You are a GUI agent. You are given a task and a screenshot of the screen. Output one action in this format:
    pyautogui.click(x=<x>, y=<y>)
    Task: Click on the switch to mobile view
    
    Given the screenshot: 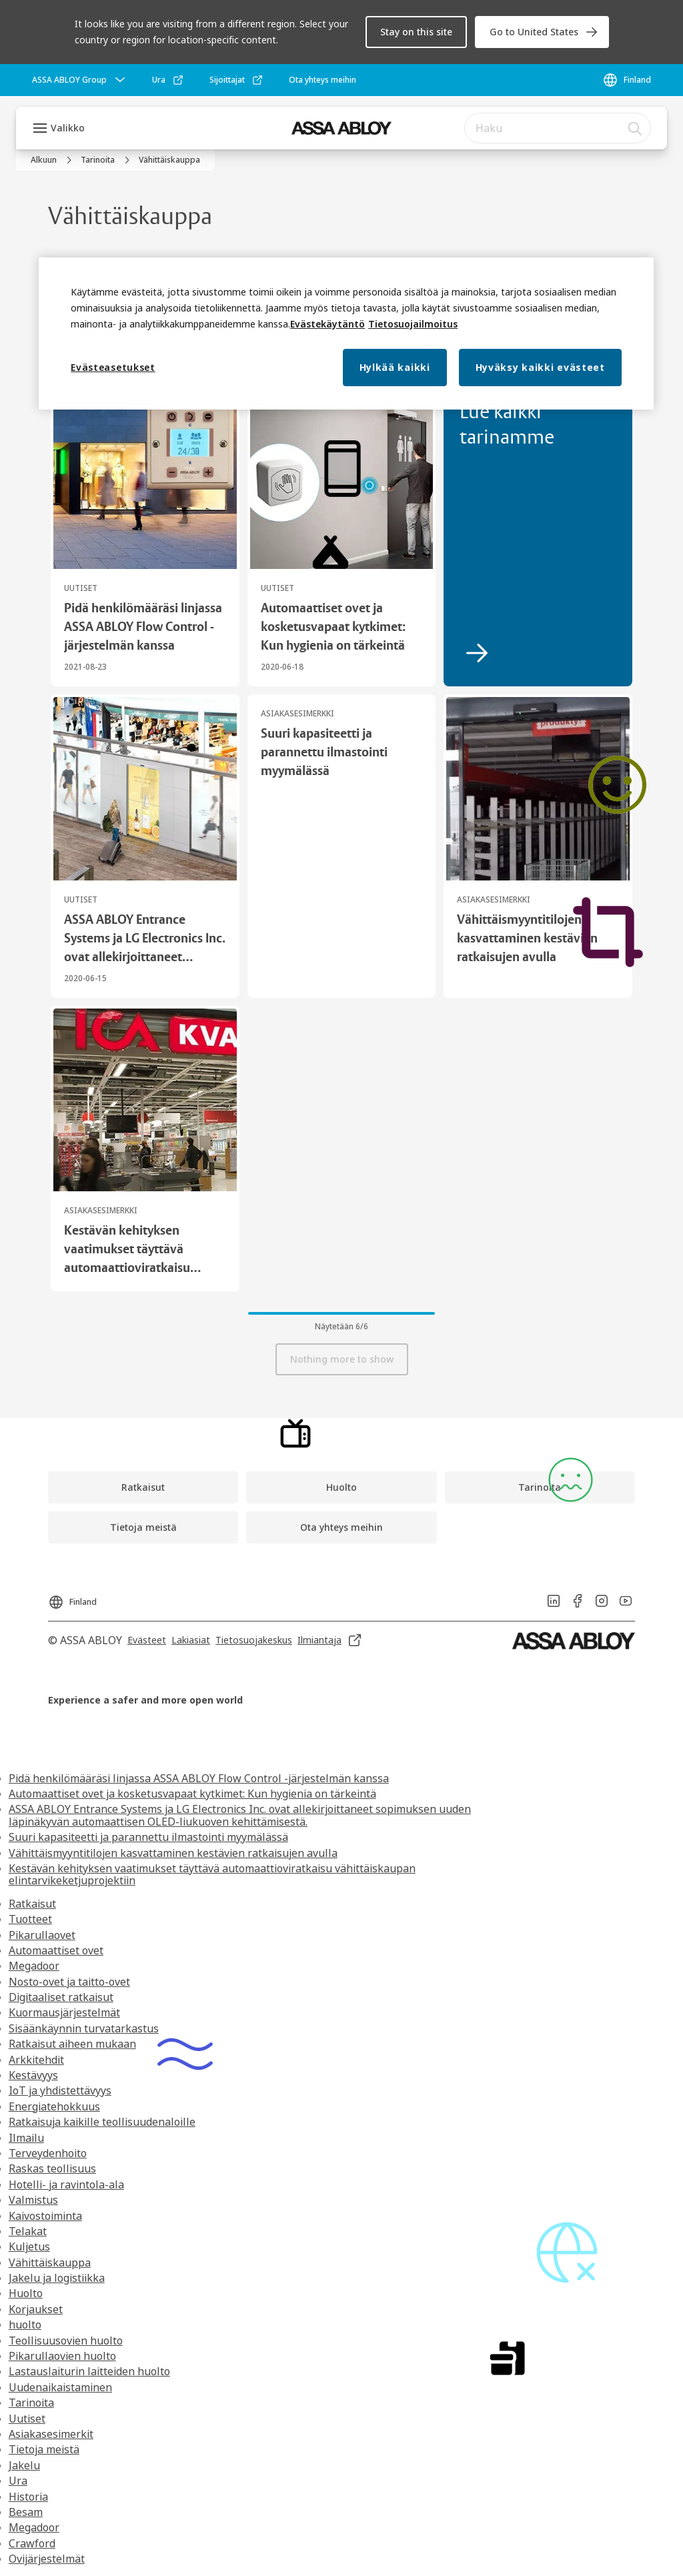 What is the action you would take?
    pyautogui.click(x=342, y=468)
    